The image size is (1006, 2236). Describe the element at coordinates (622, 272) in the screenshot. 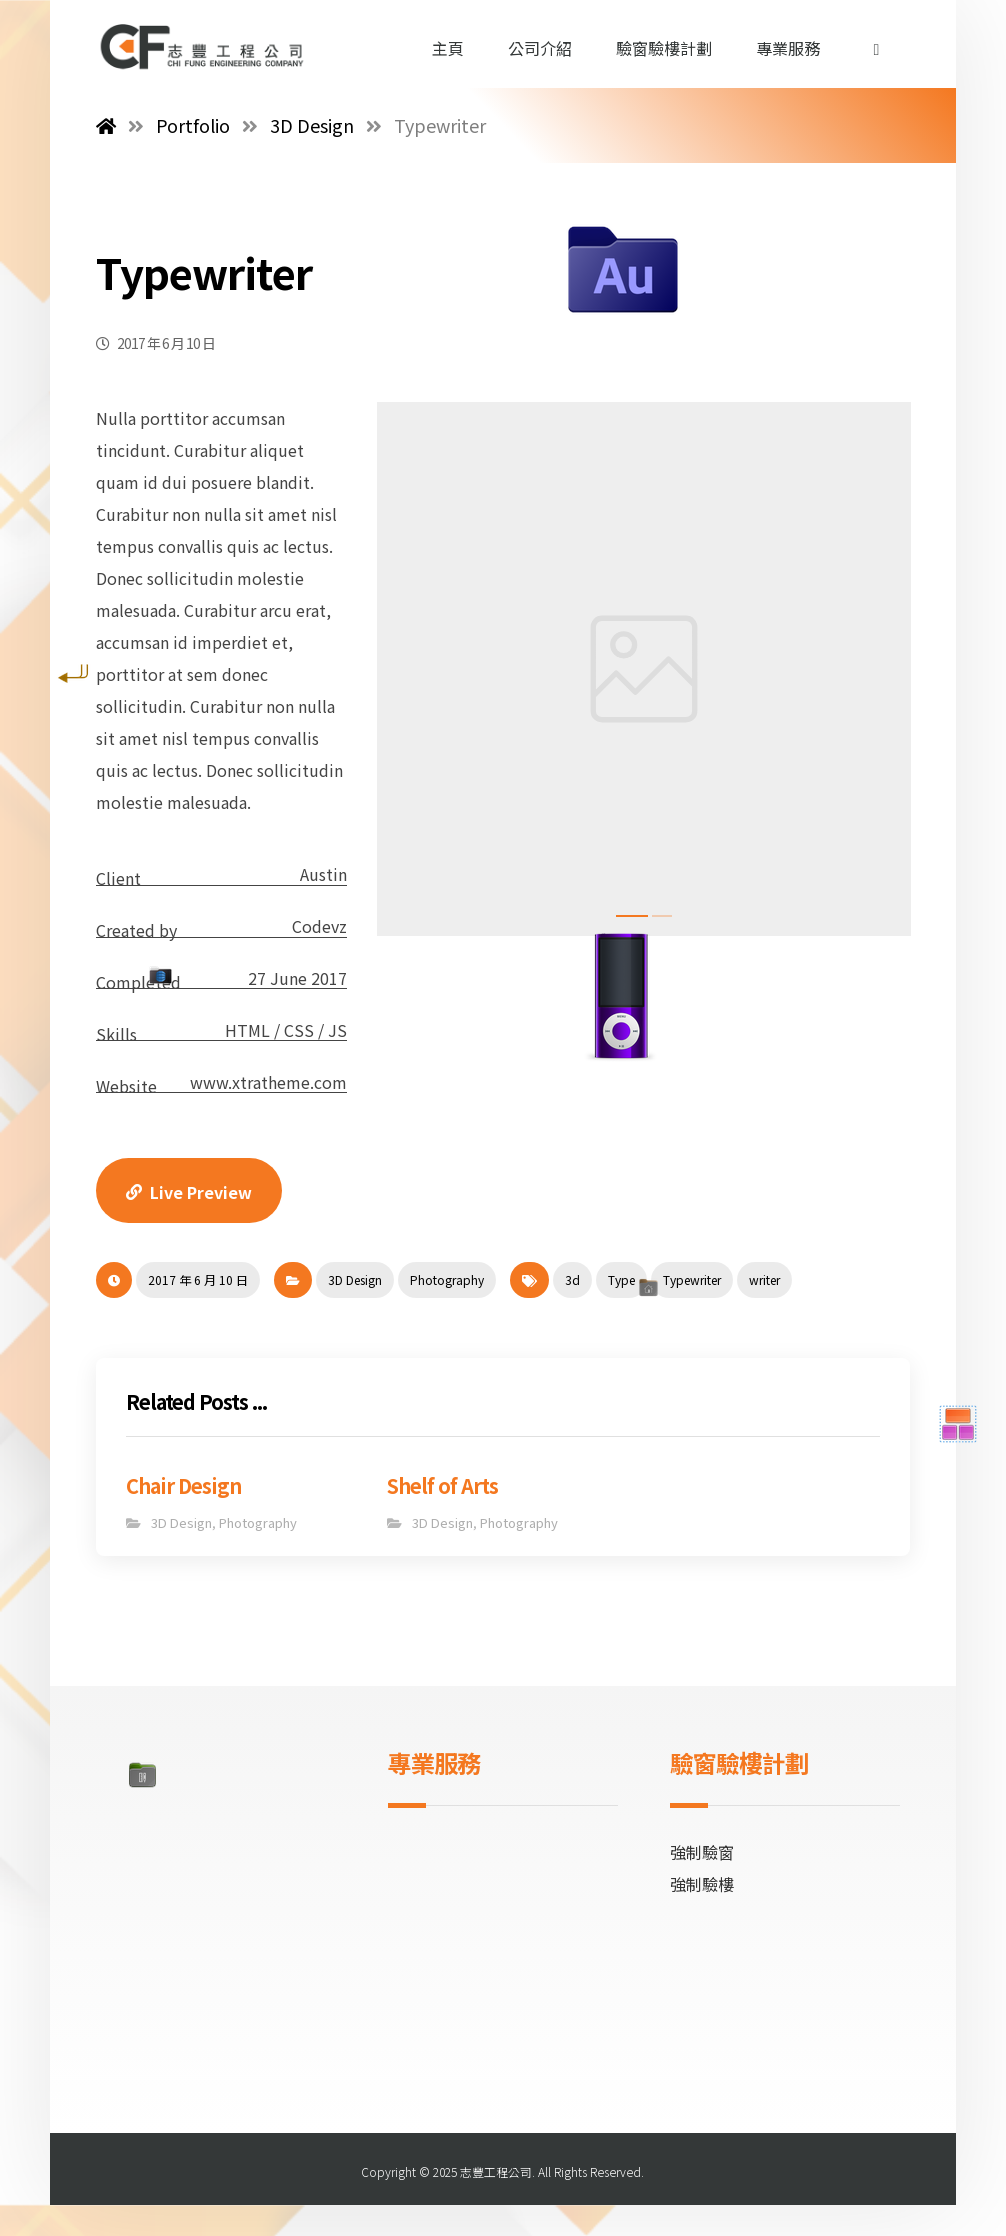

I see `open adobe audition project files folder` at that location.